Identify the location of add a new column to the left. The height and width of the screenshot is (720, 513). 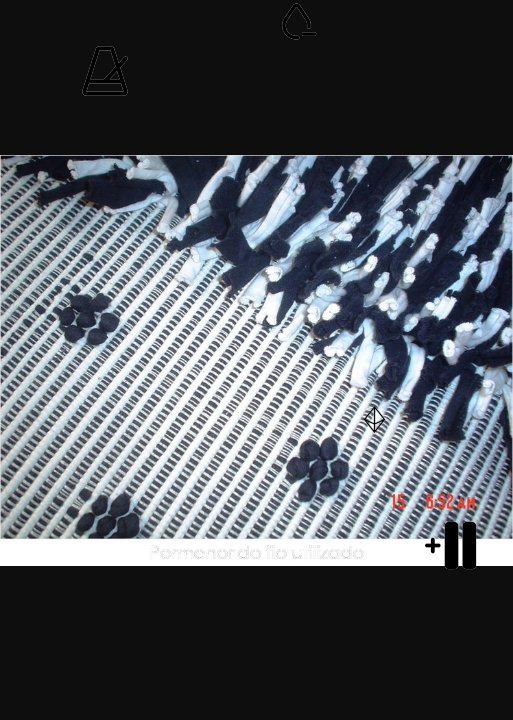
(454, 545).